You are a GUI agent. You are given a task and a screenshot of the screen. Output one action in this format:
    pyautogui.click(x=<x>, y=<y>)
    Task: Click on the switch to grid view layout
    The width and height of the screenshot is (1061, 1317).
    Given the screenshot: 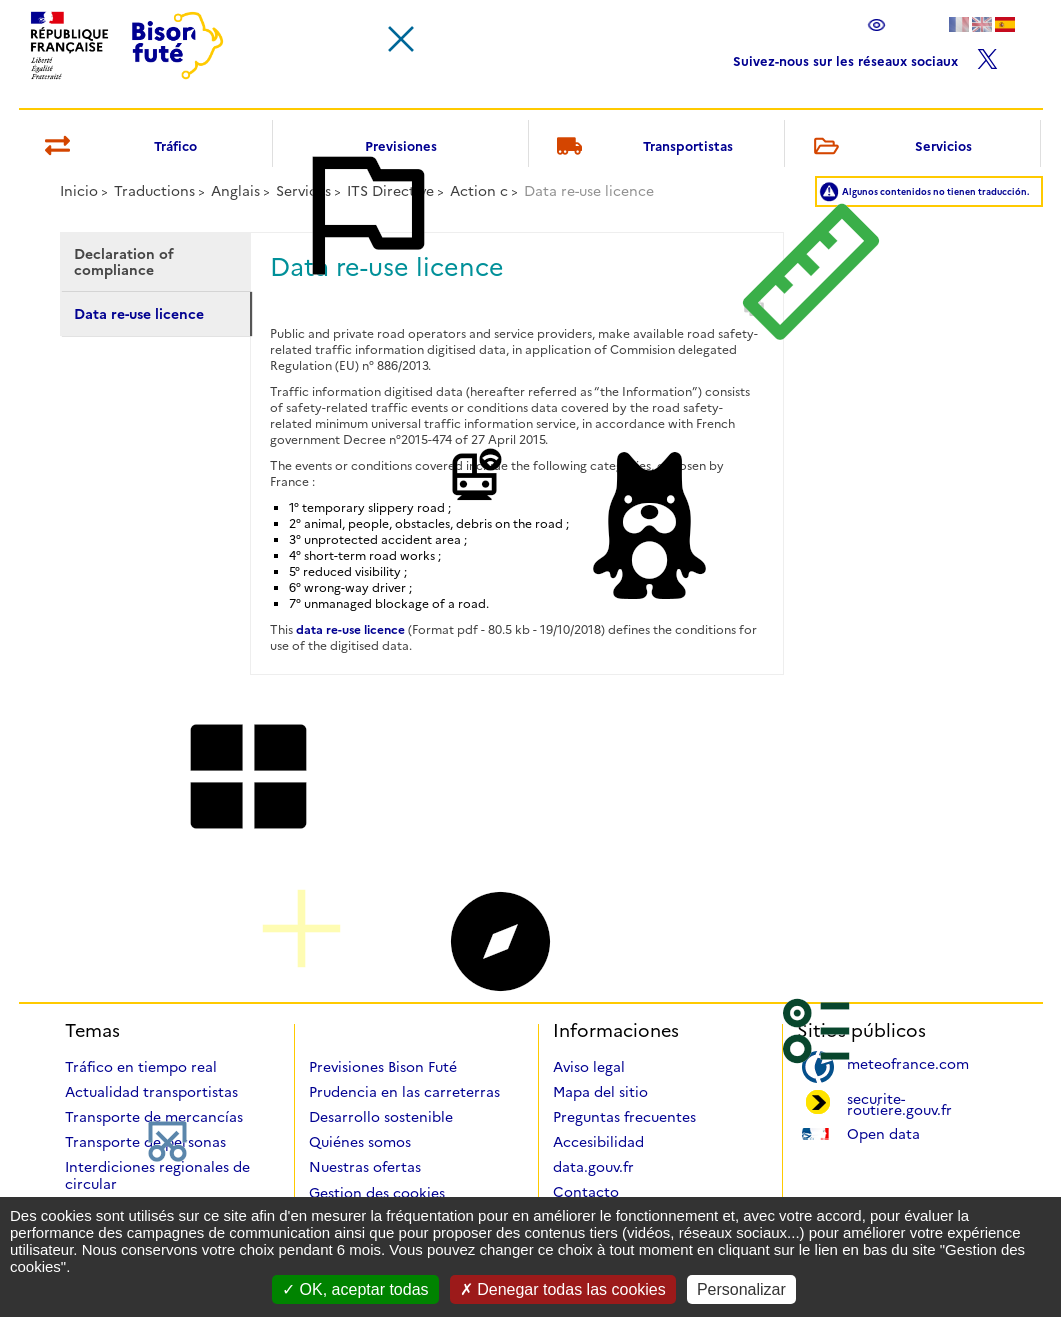 What is the action you would take?
    pyautogui.click(x=248, y=776)
    